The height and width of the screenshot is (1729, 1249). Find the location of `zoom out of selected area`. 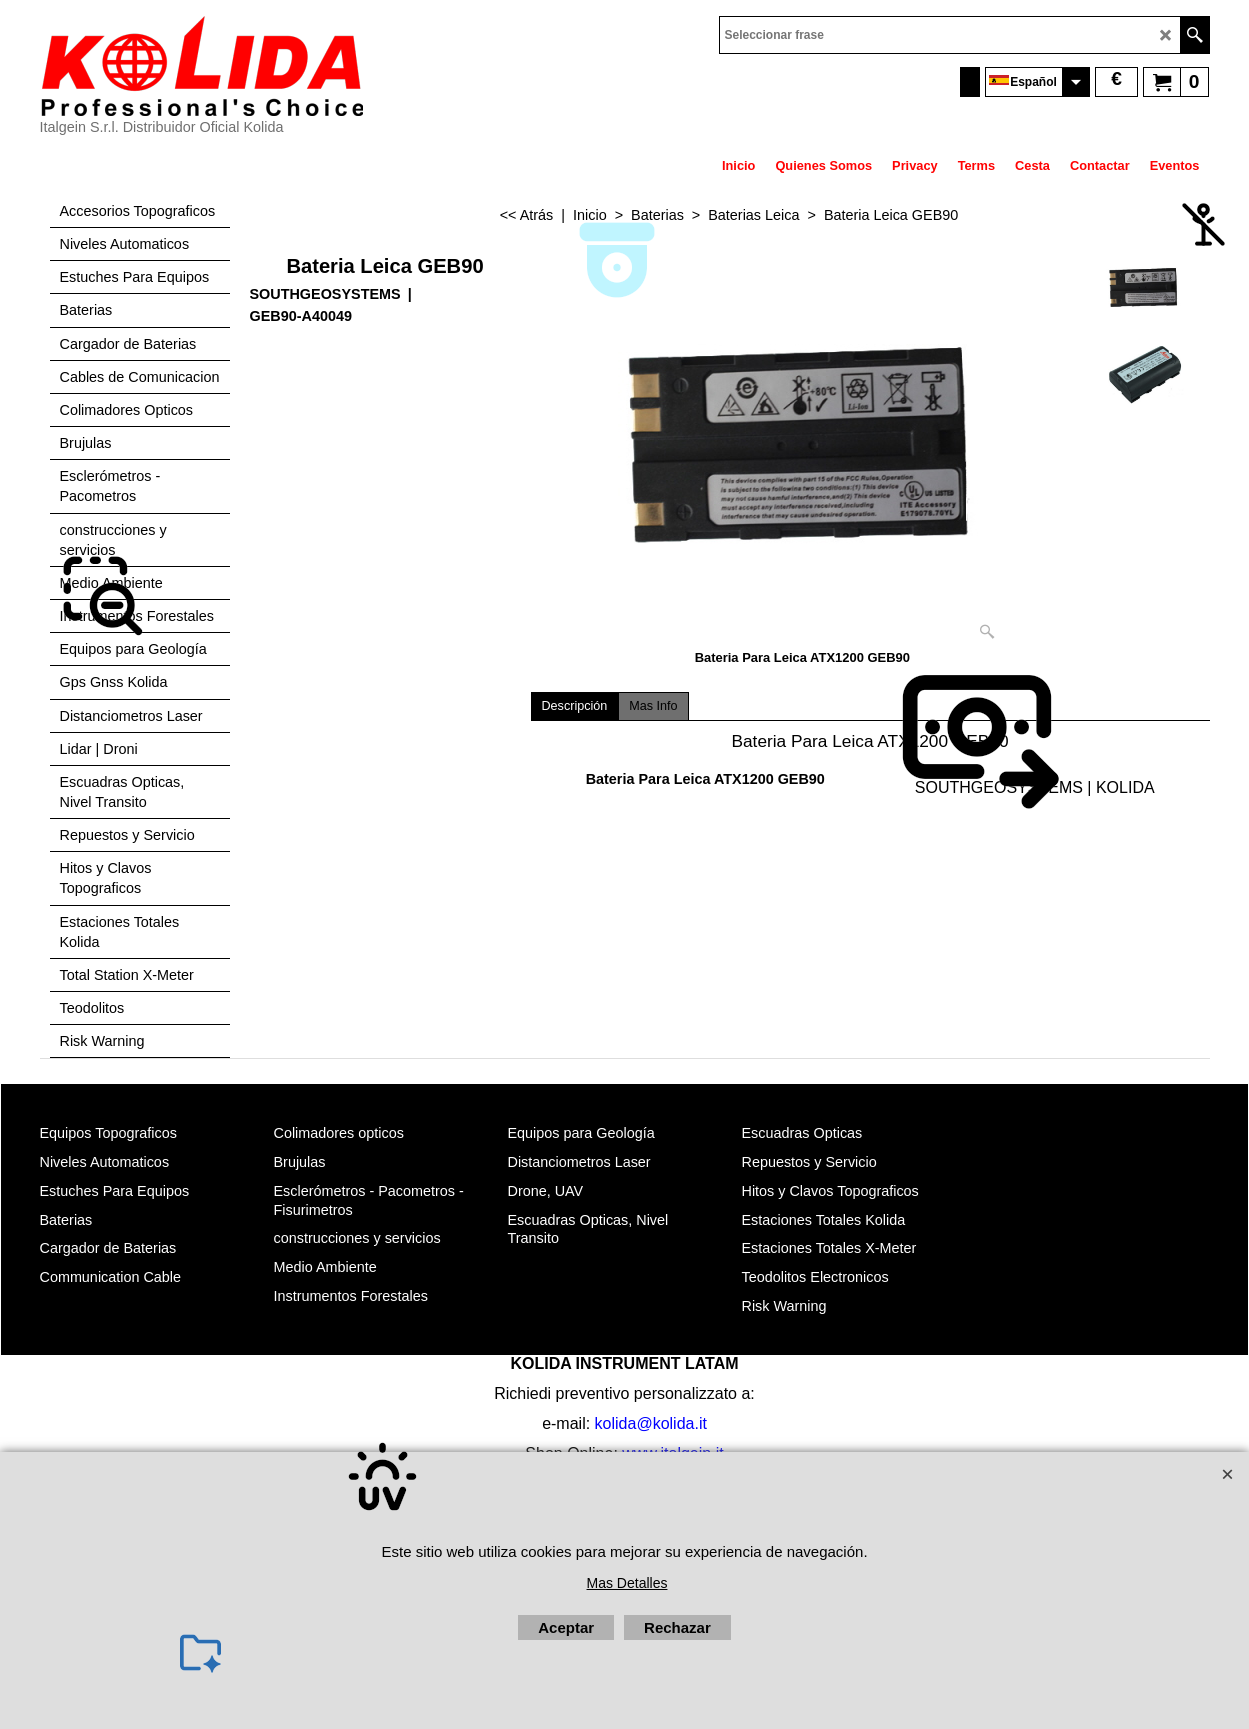

zoom out of selected area is located at coordinates (101, 594).